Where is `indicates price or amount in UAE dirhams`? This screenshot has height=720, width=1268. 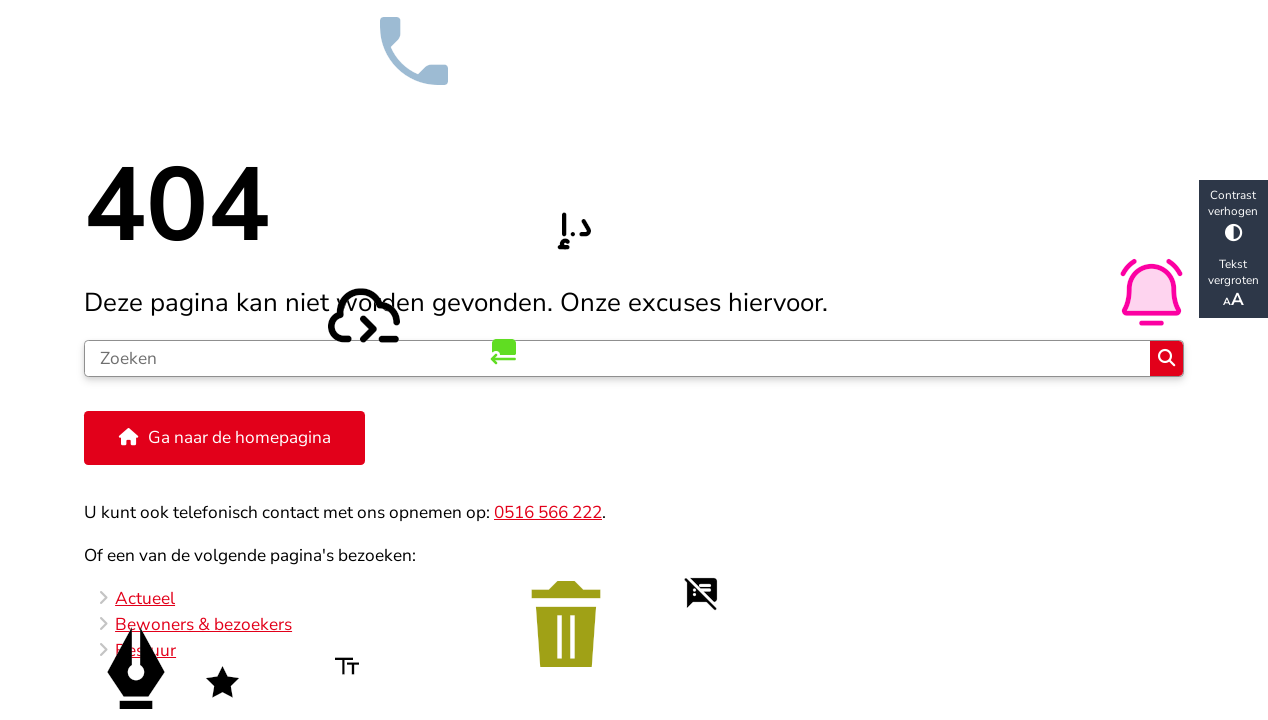
indicates price or amount in UAE dirhams is located at coordinates (575, 232).